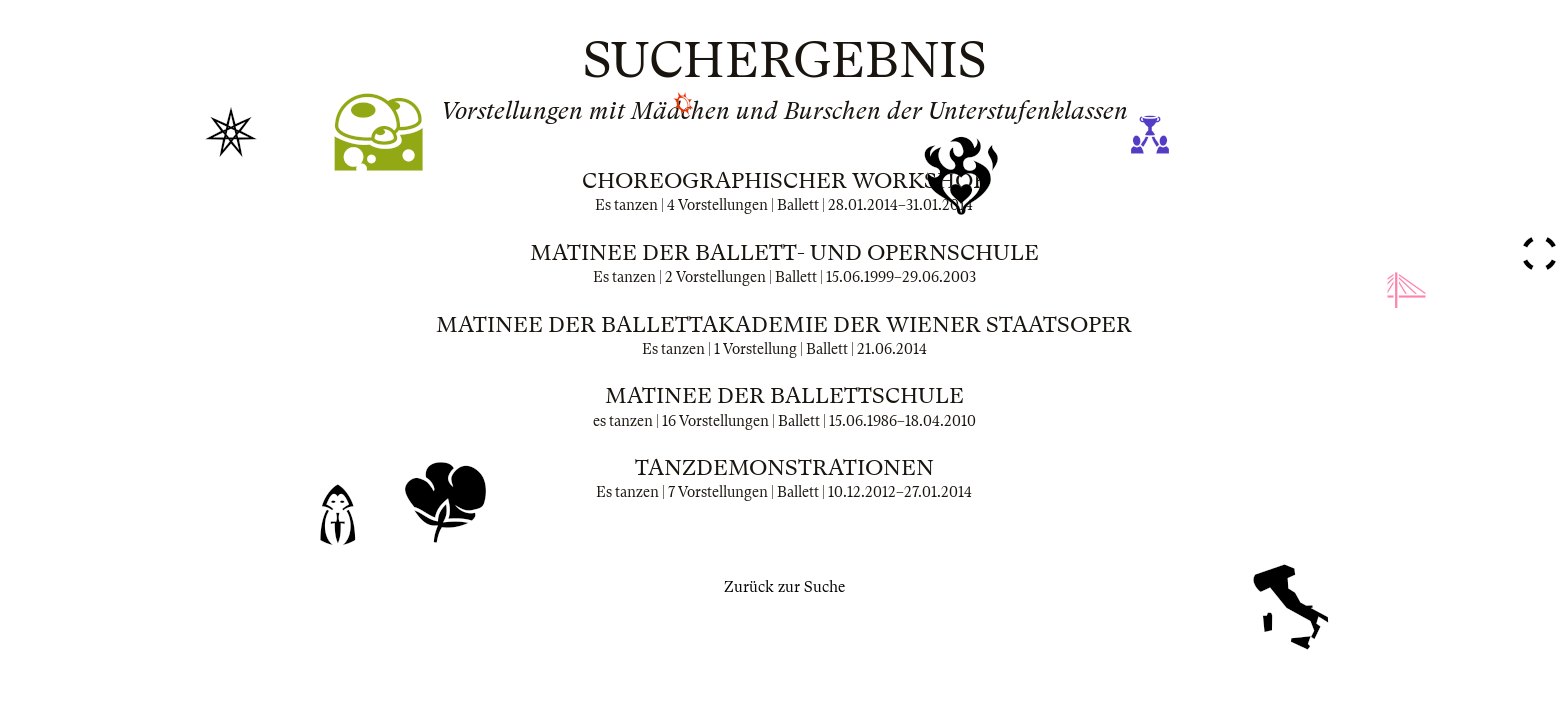 The height and width of the screenshot is (720, 1568). I want to click on view champions or tournament winners, so click(1150, 134).